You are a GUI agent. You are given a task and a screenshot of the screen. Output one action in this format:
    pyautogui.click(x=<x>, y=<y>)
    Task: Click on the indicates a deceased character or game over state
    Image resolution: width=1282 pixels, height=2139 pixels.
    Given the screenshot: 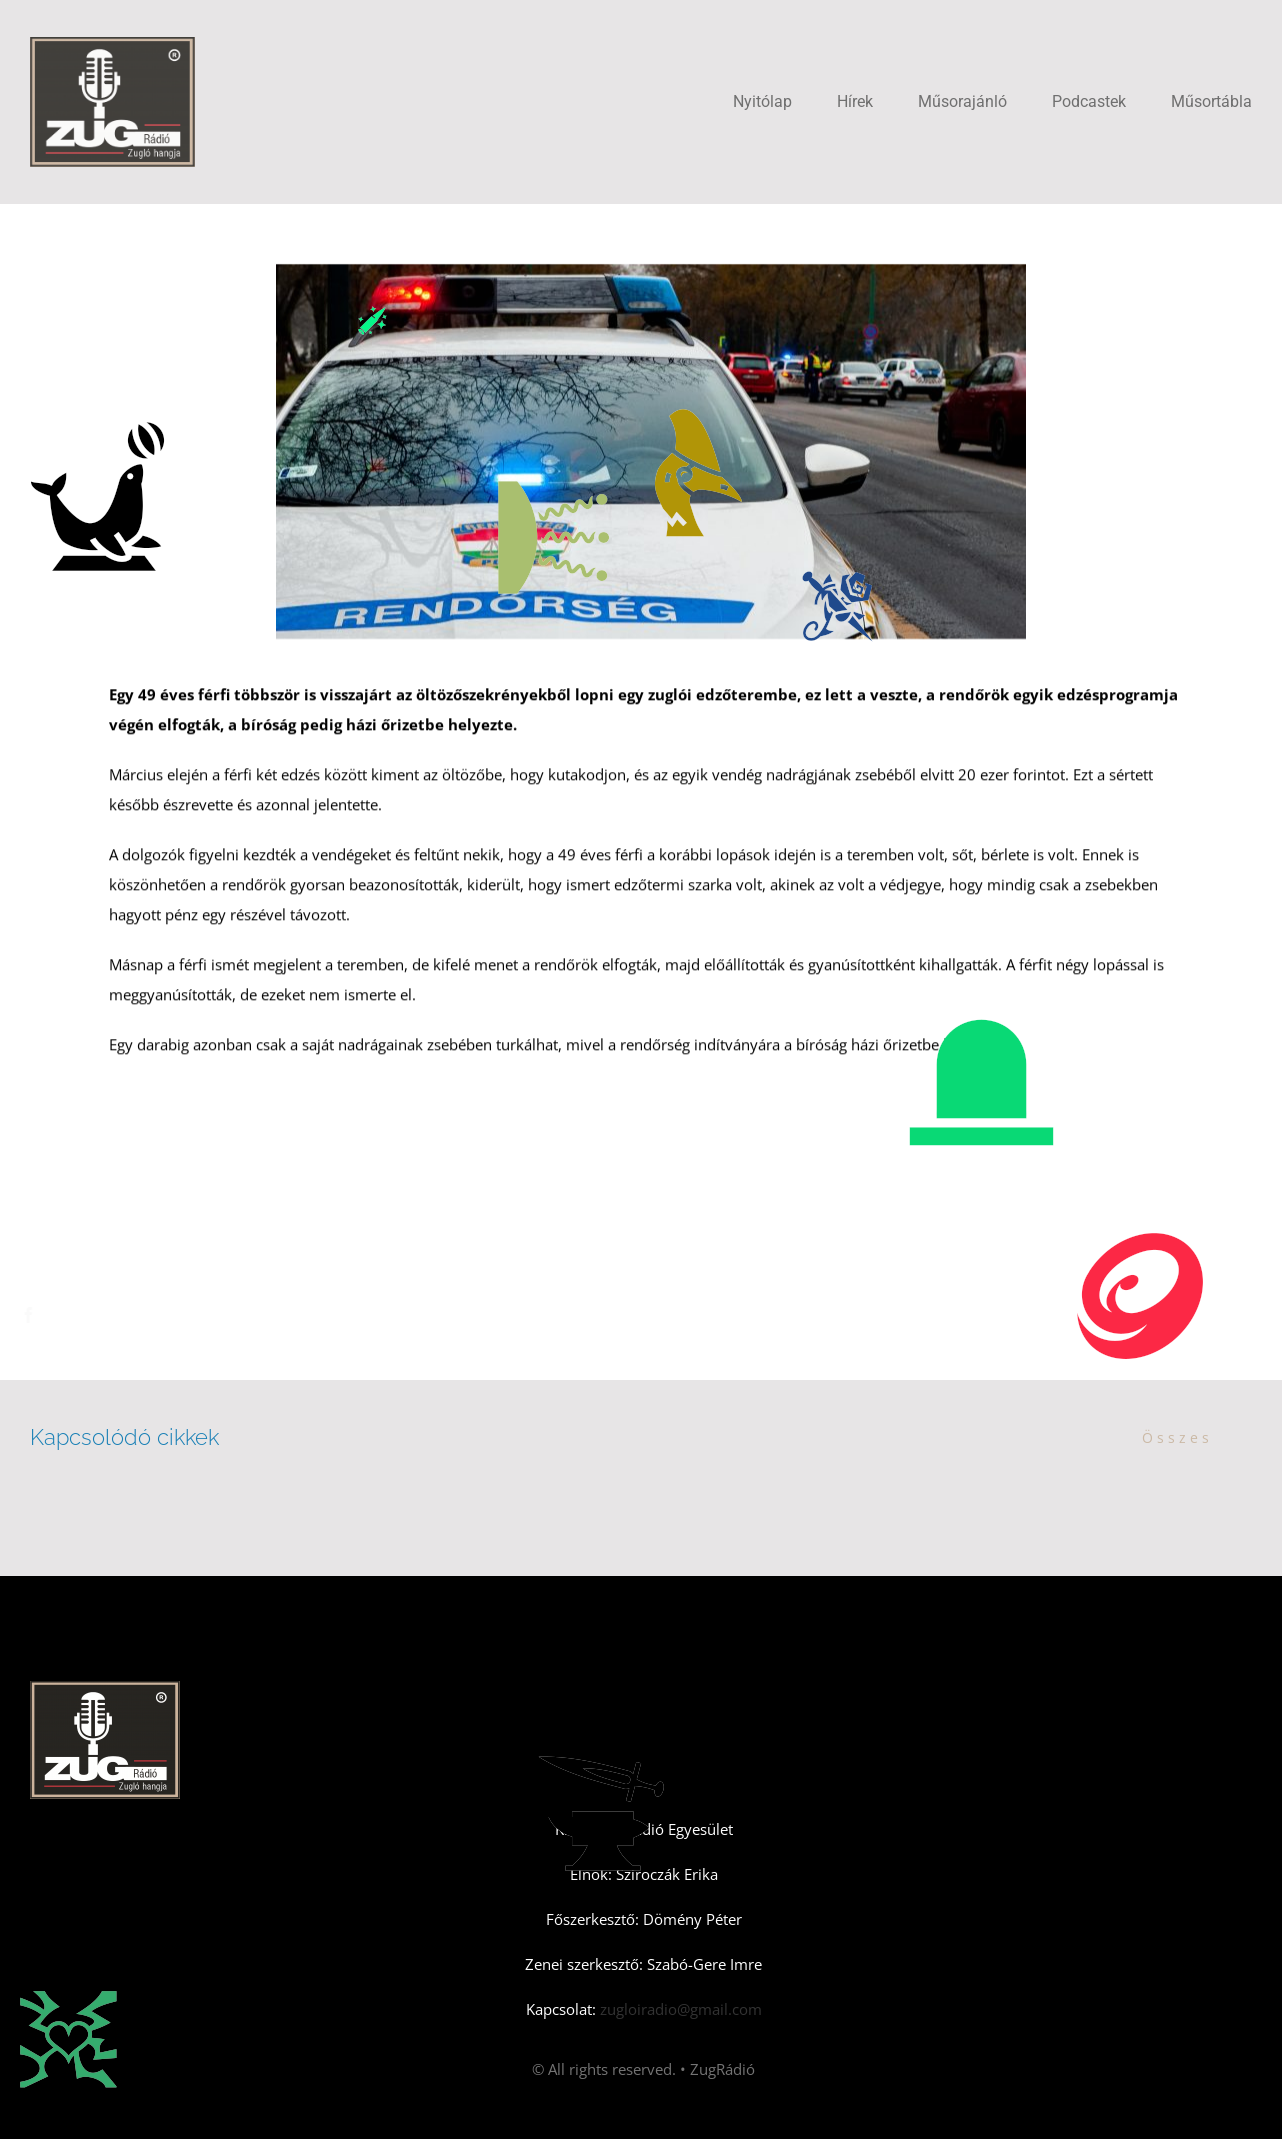 What is the action you would take?
    pyautogui.click(x=981, y=1082)
    